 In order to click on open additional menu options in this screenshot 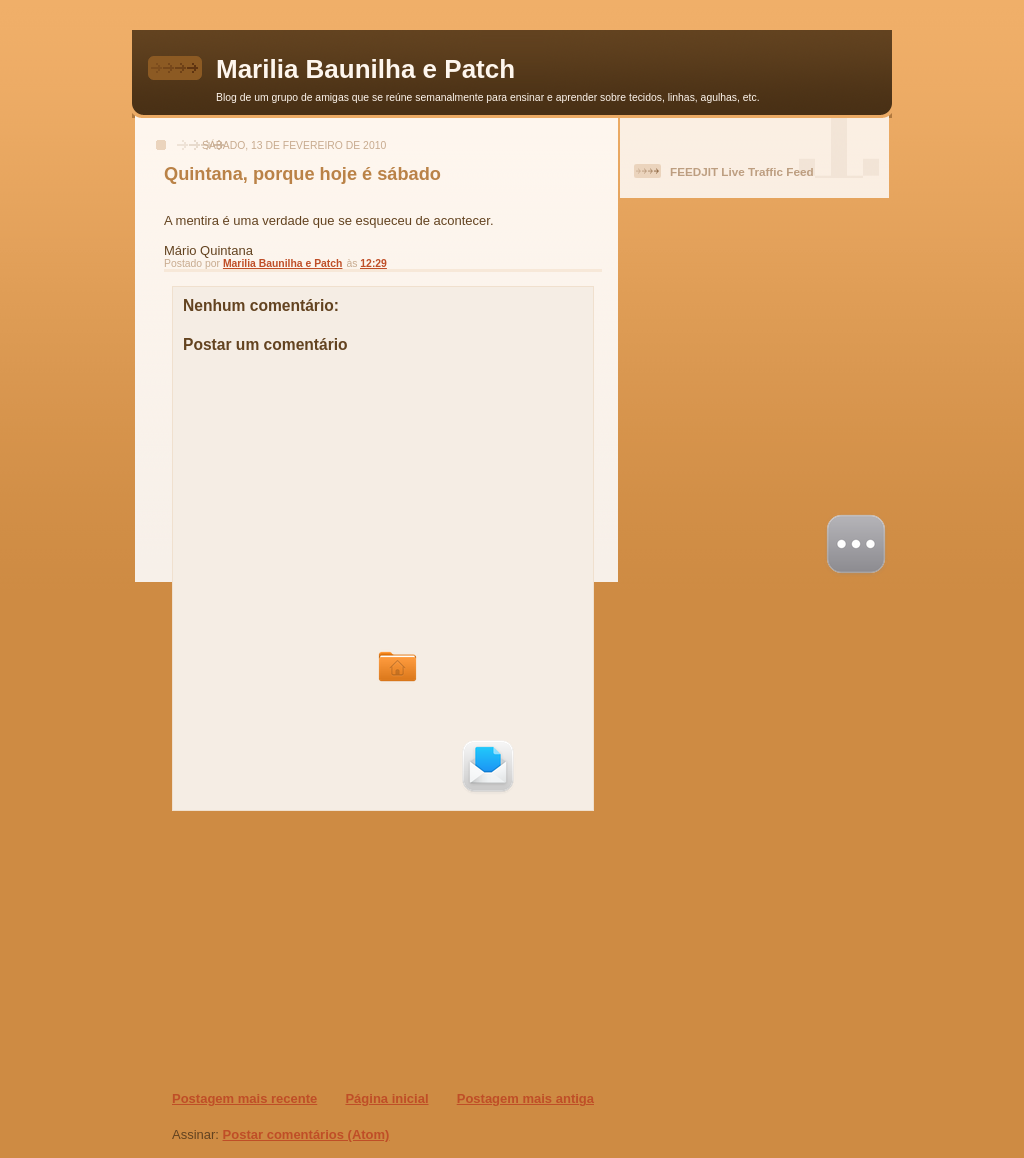, I will do `click(856, 545)`.